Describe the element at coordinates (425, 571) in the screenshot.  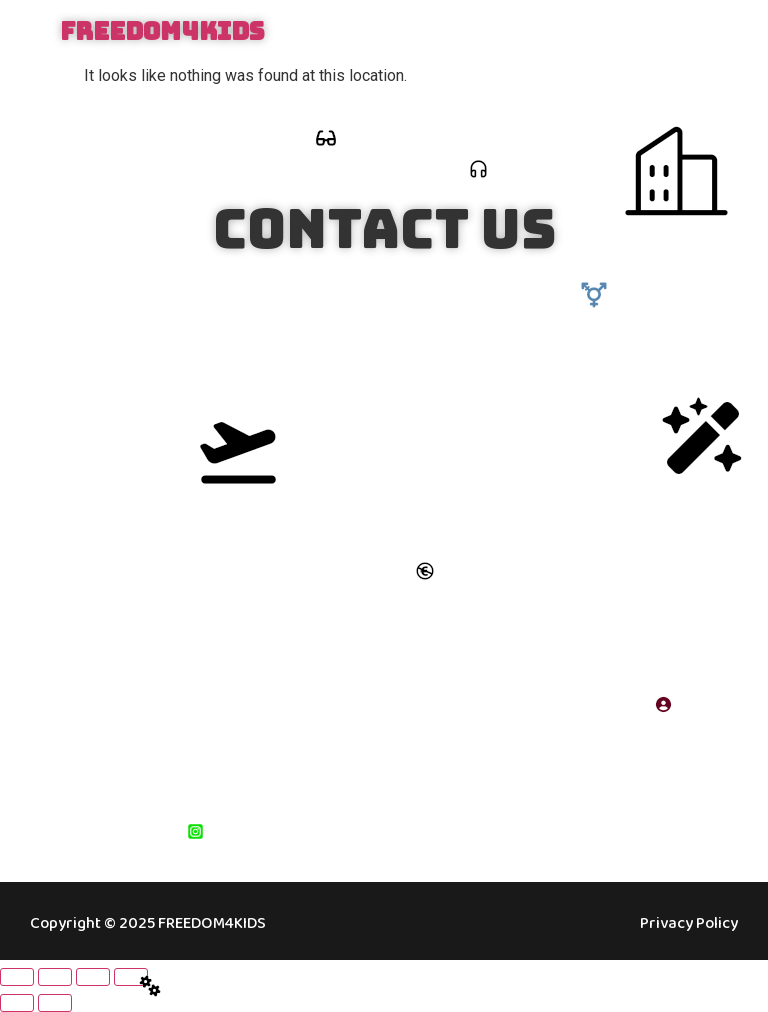
I see `indicates non-commercial use license for european content` at that location.